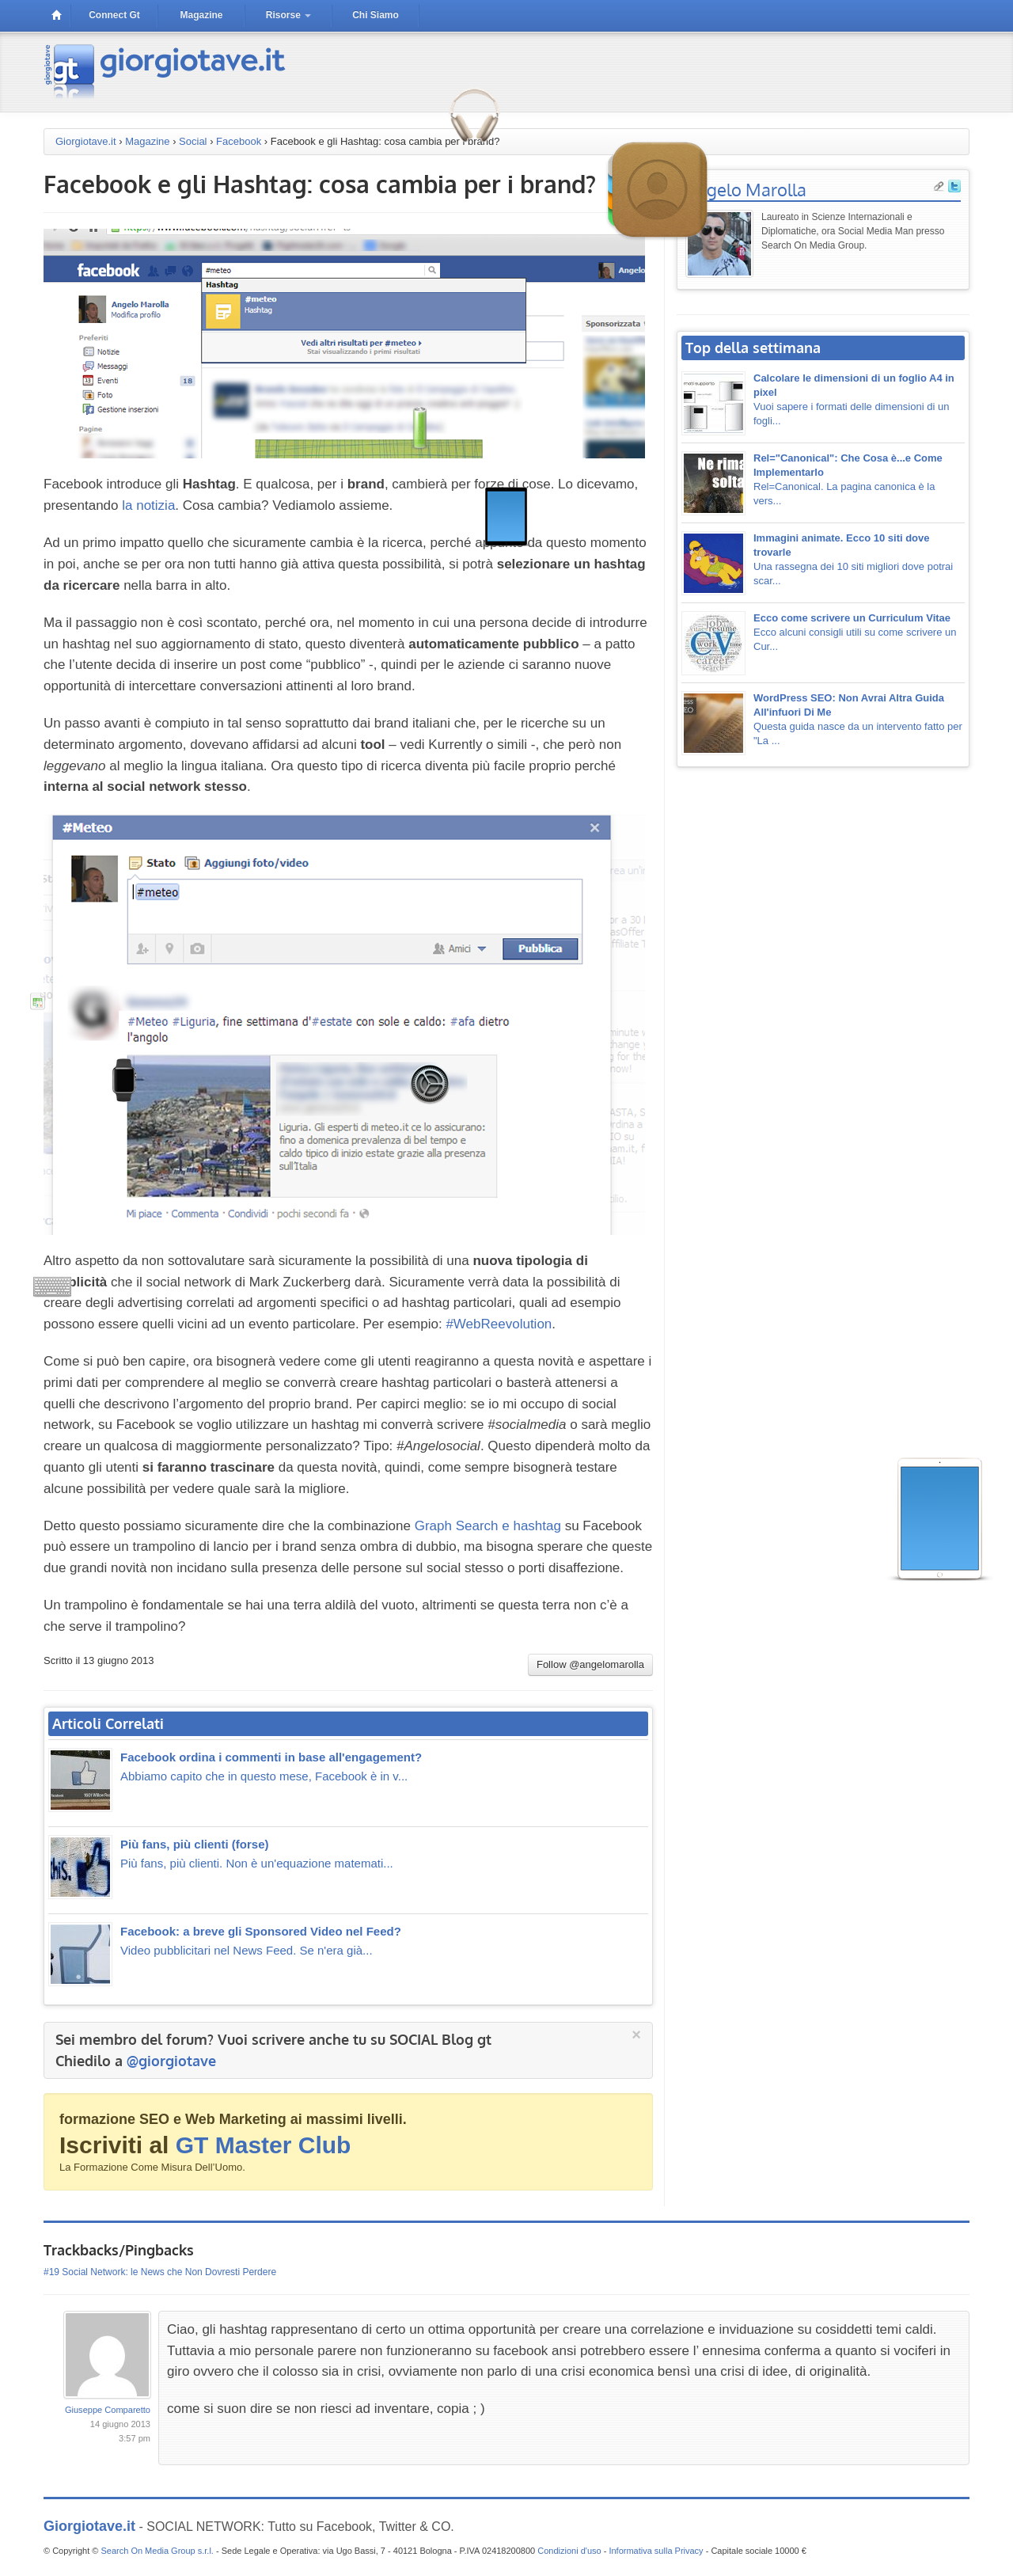 The width and height of the screenshot is (1013, 2576). I want to click on indicates battery is fully charged, so click(419, 428).